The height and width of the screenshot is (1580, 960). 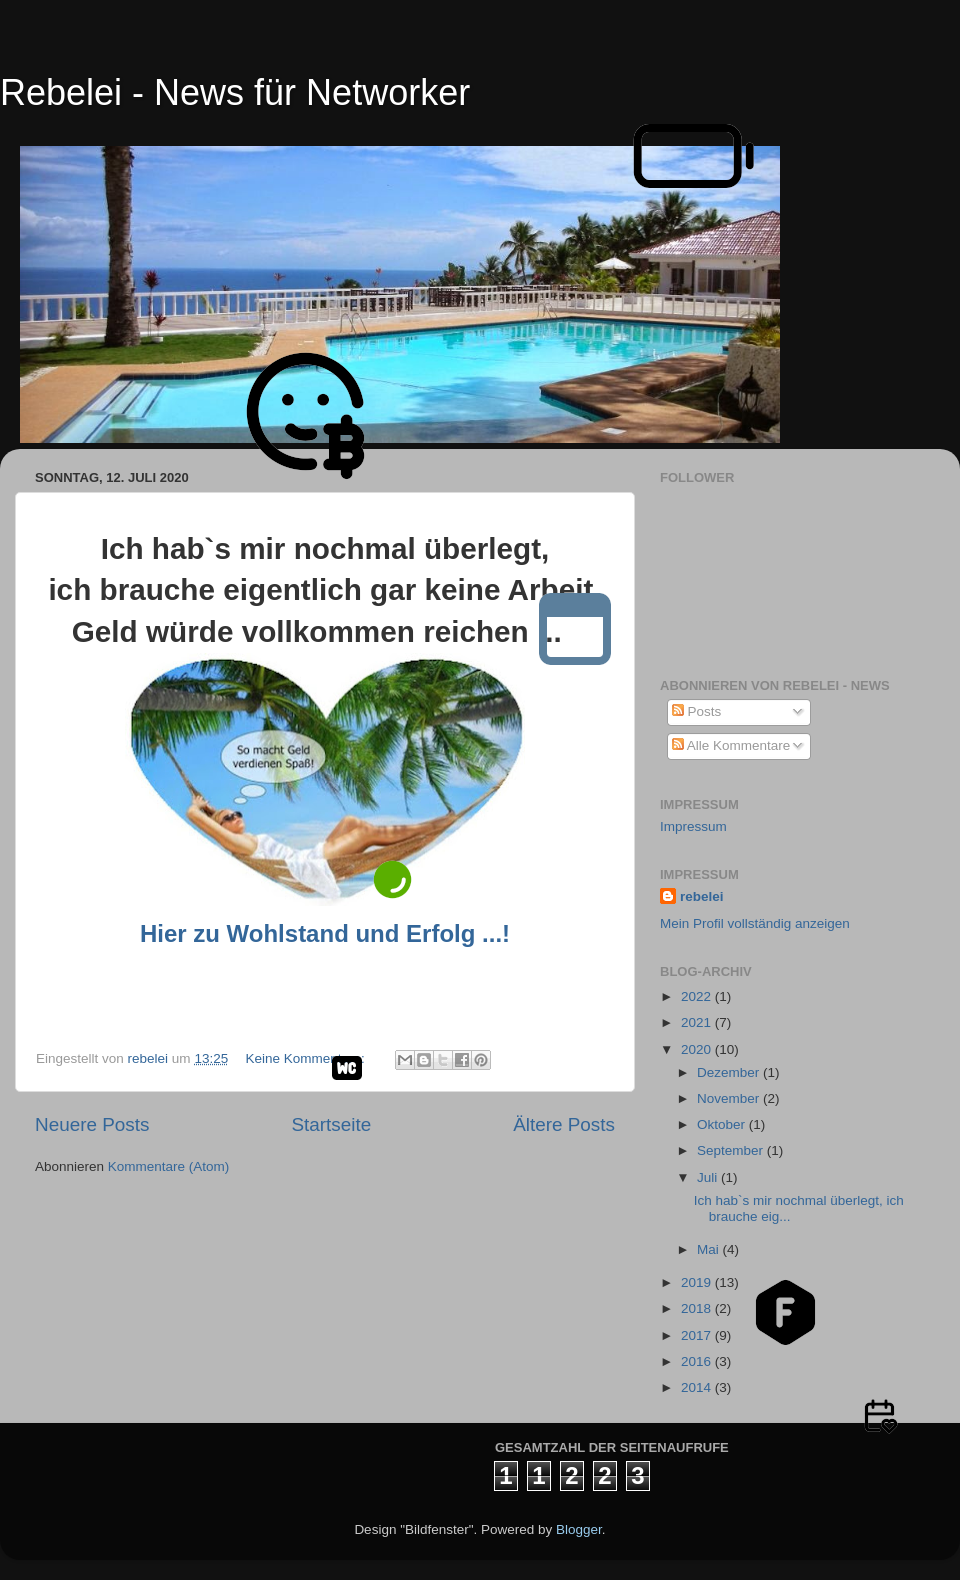 What do you see at coordinates (879, 1415) in the screenshot?
I see `view favorite or loved events` at bounding box center [879, 1415].